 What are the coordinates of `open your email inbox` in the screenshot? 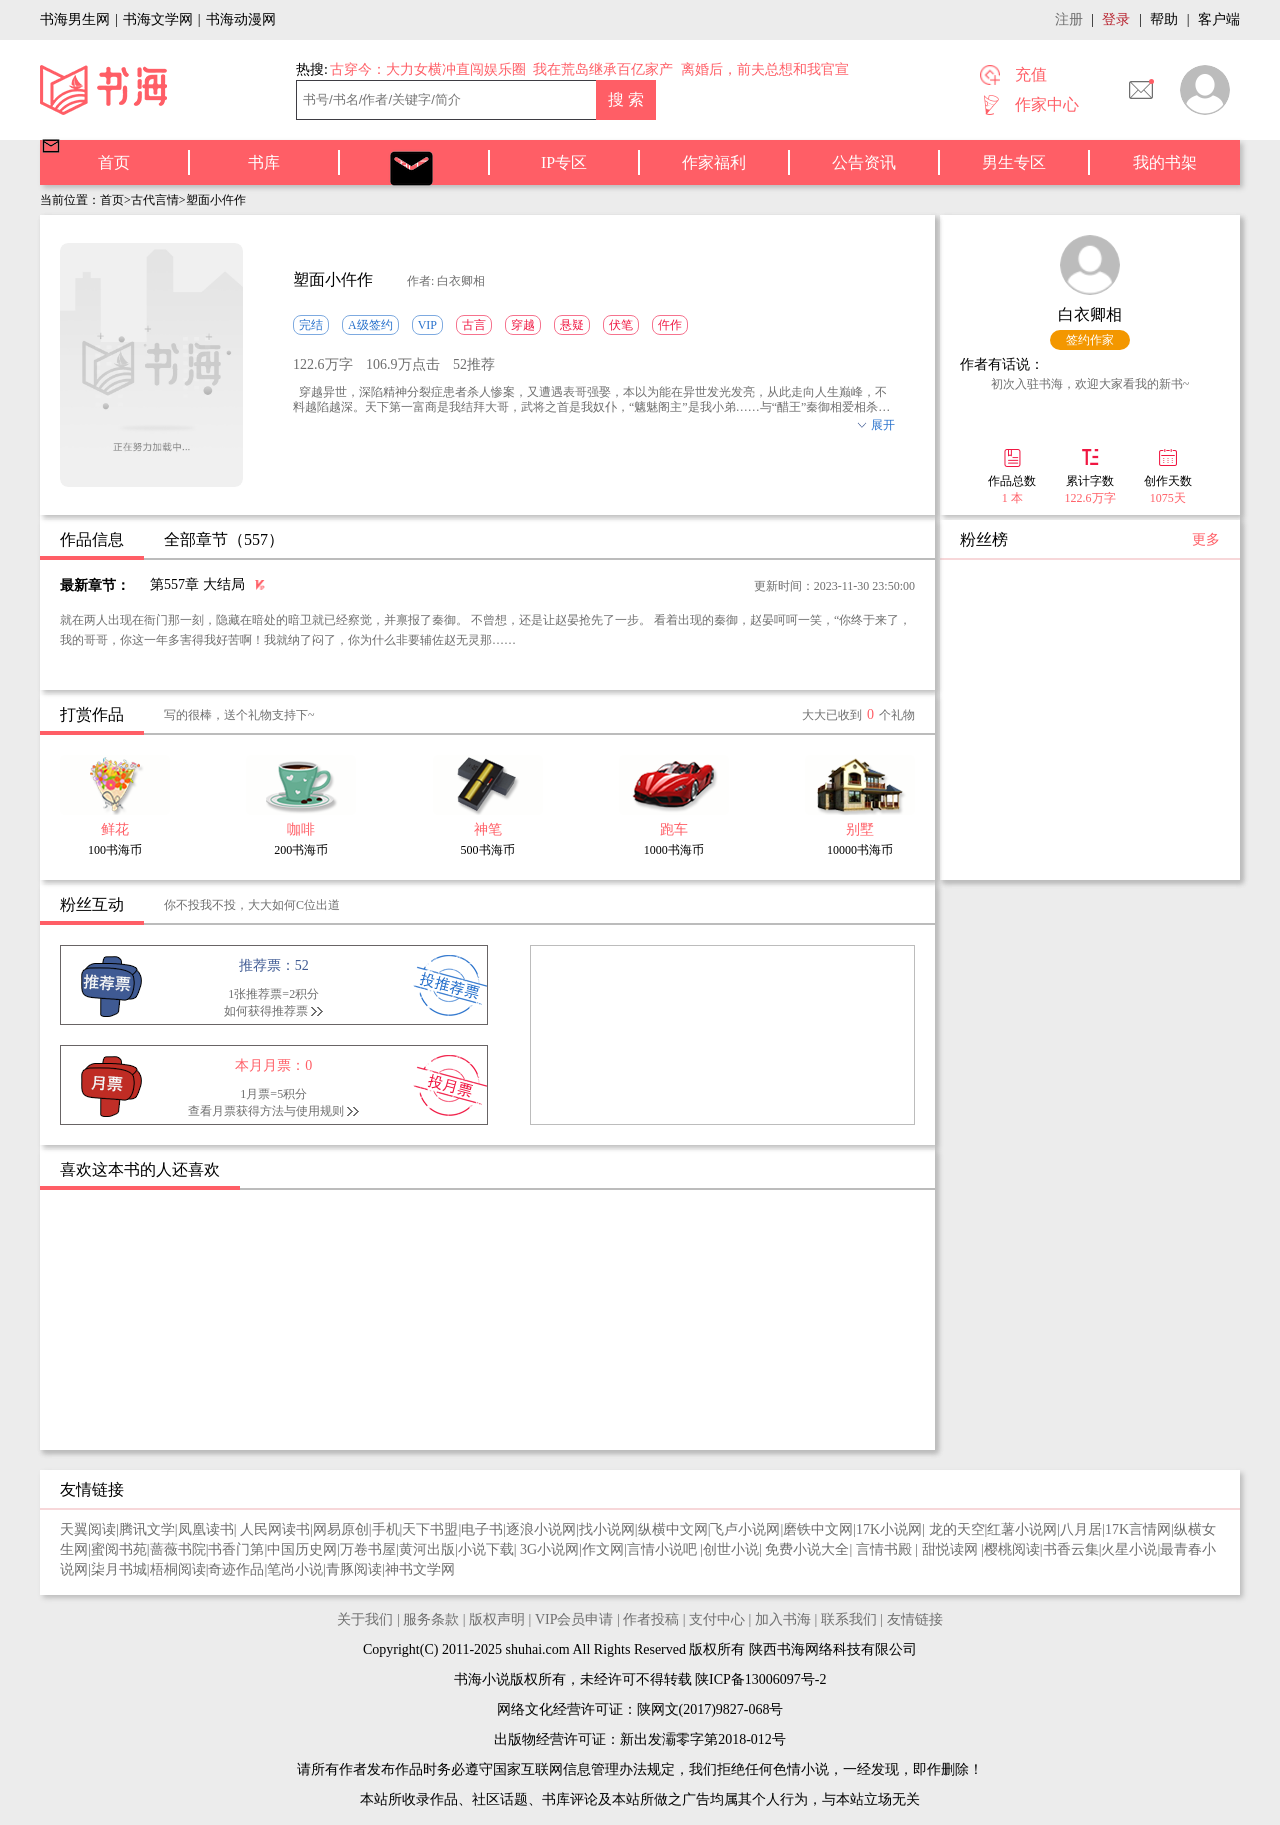 It's located at (51, 146).